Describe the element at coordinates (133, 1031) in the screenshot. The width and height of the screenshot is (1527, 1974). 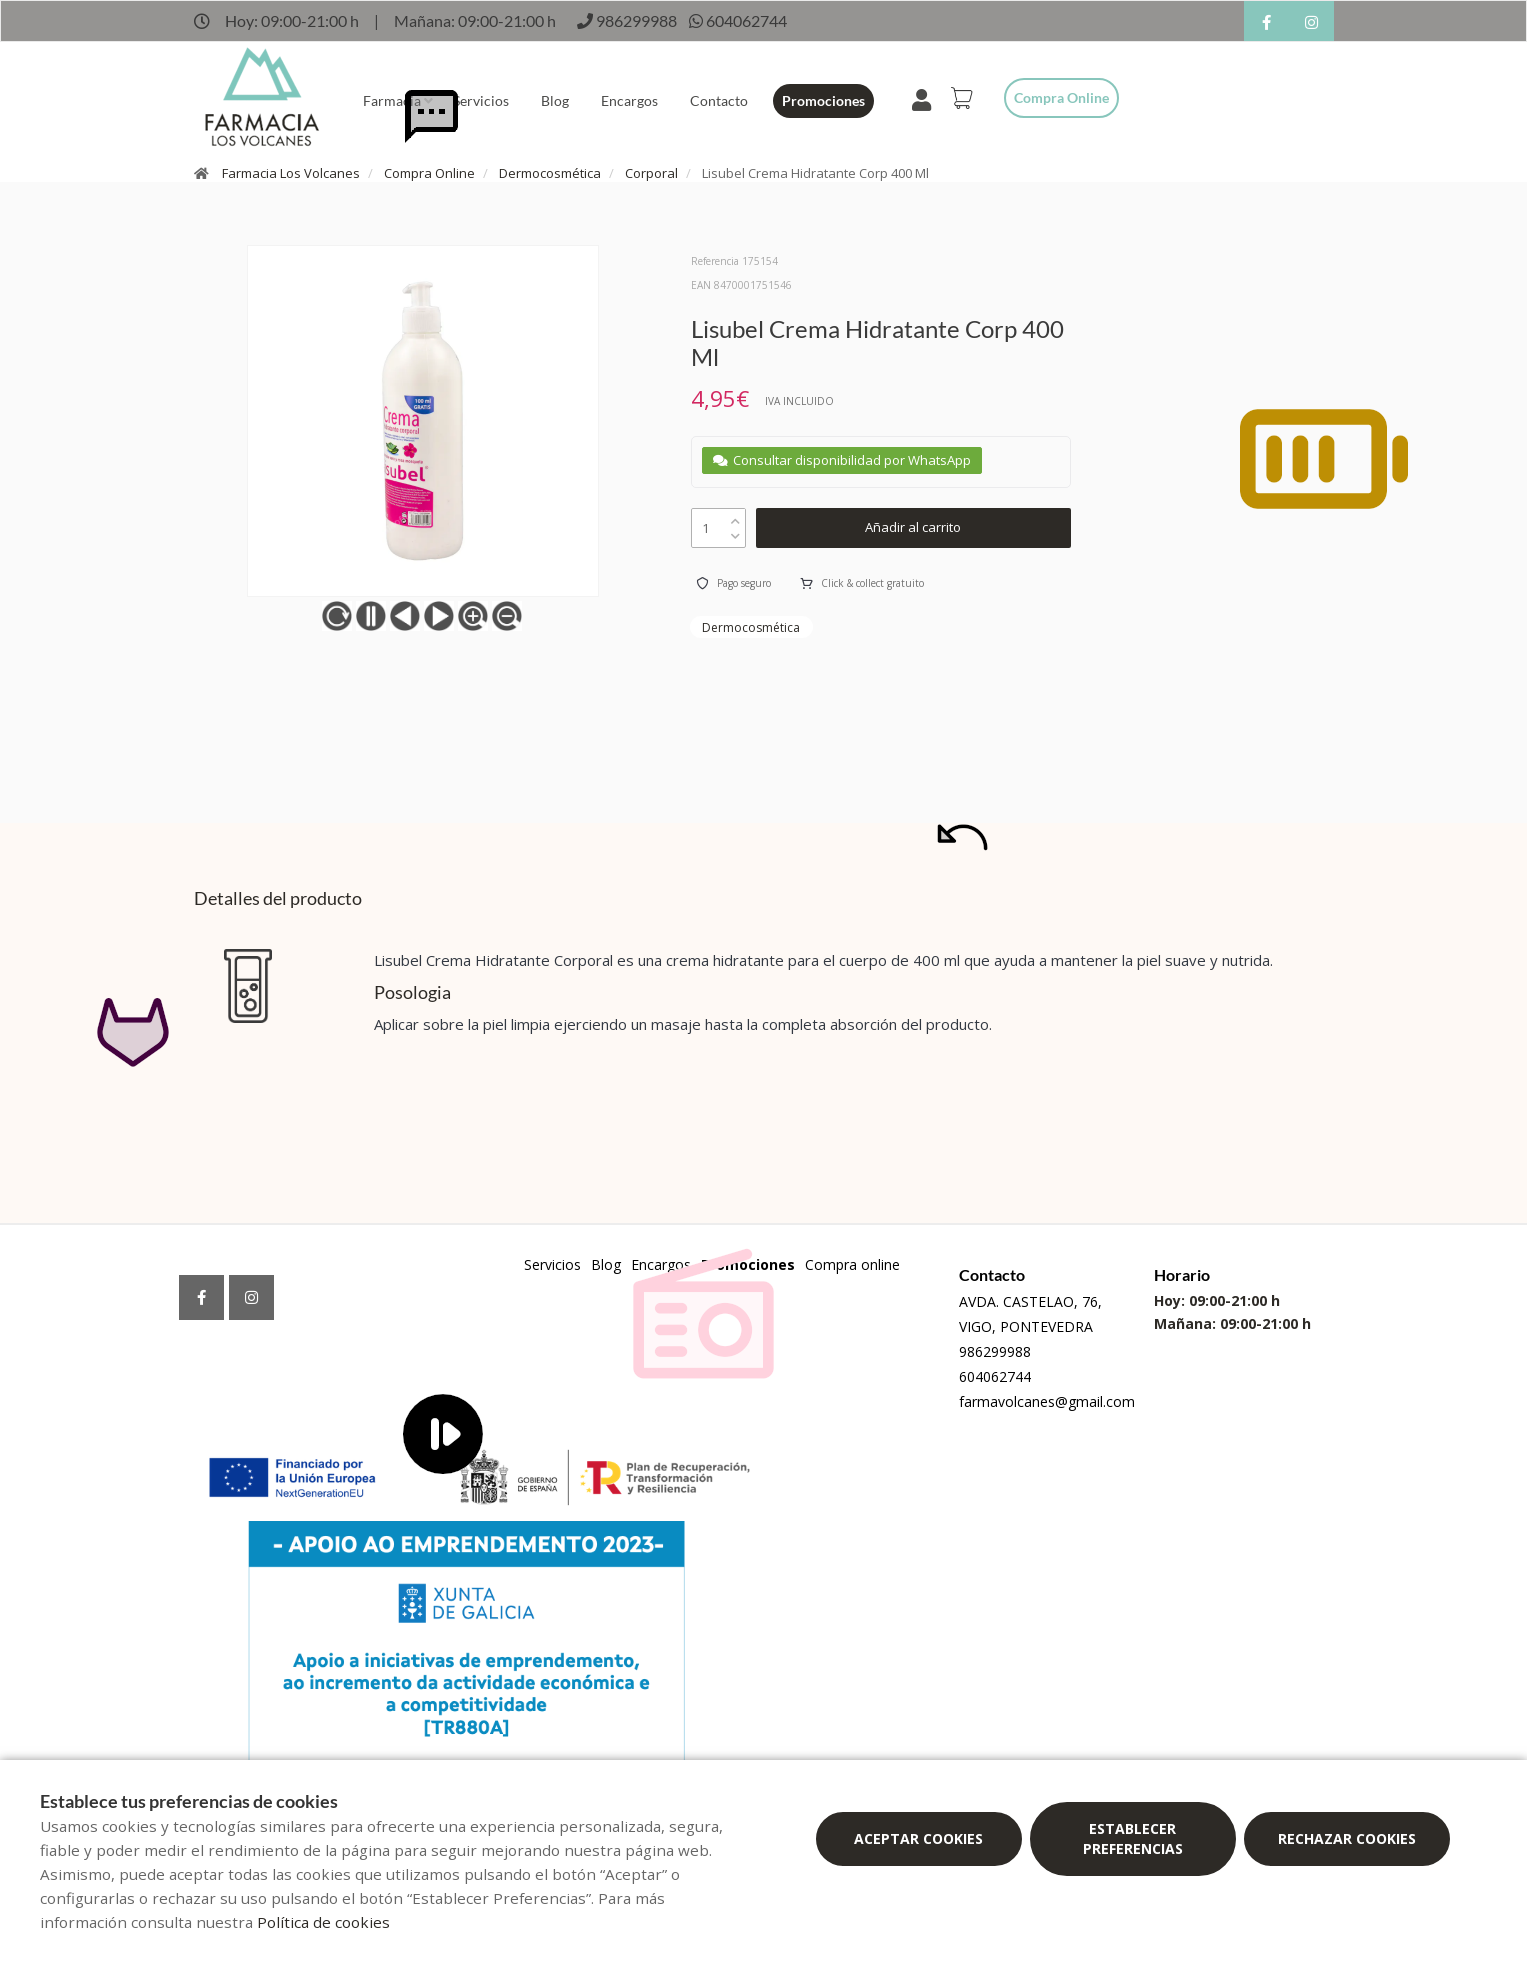
I see `open gitlab repository` at that location.